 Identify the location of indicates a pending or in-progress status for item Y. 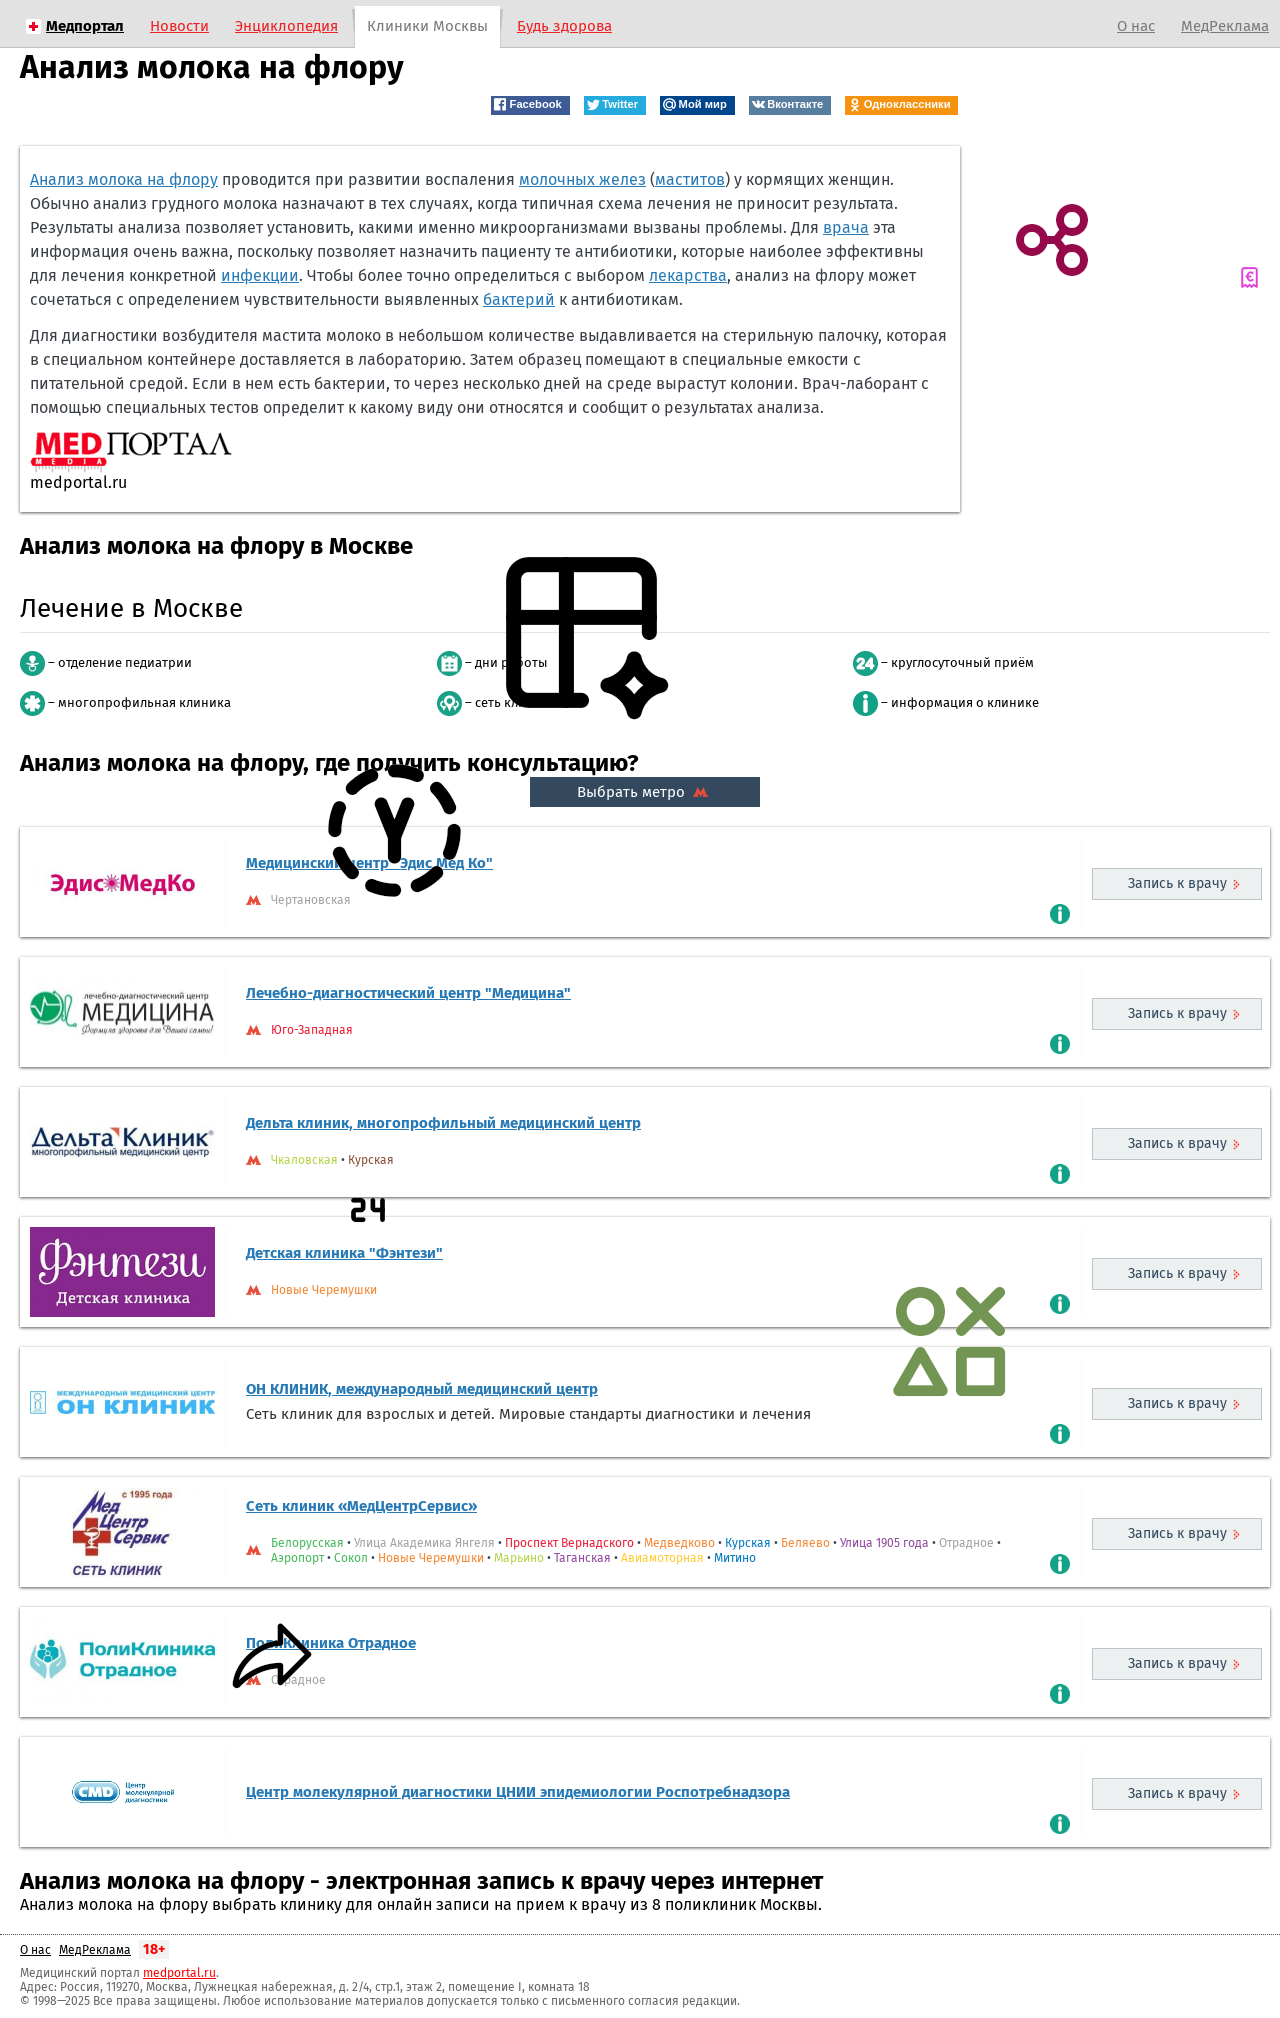
(394, 830).